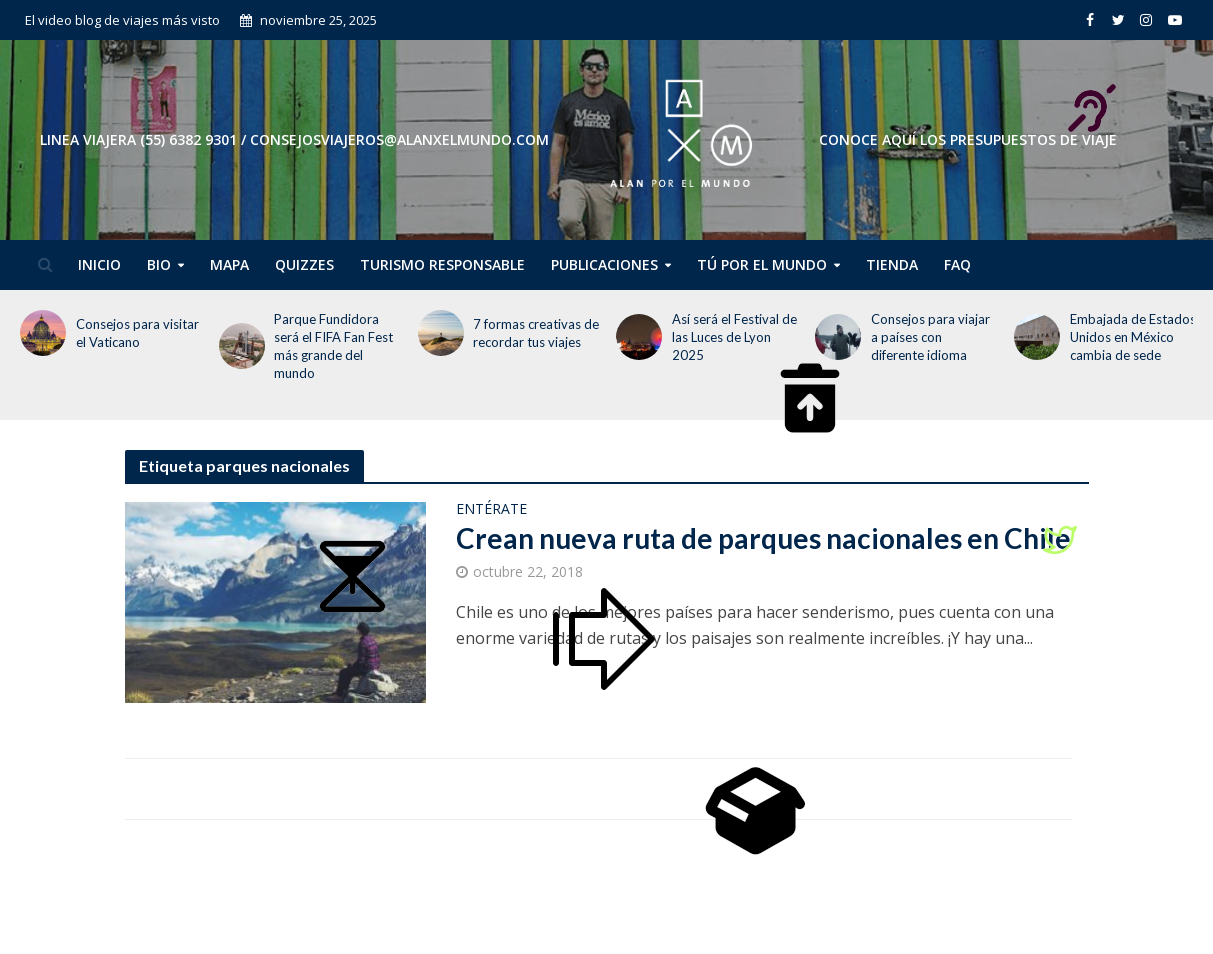 This screenshot has width=1213, height=954. What do you see at coordinates (1092, 108) in the screenshot?
I see `indicates hard of hearing accessibility options` at bounding box center [1092, 108].